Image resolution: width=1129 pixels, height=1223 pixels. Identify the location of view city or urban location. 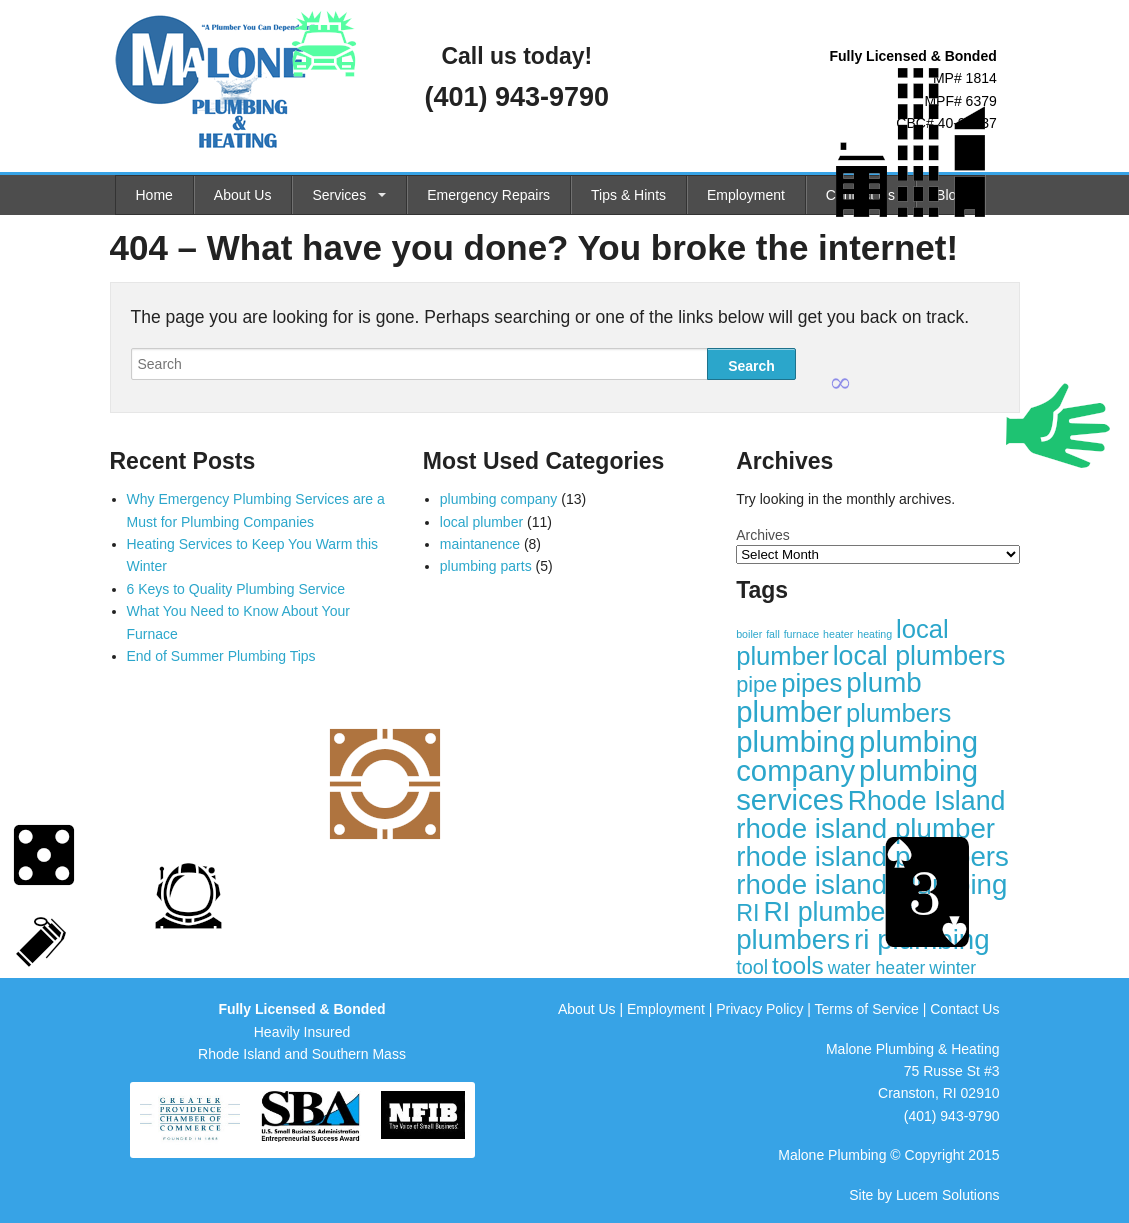
(910, 142).